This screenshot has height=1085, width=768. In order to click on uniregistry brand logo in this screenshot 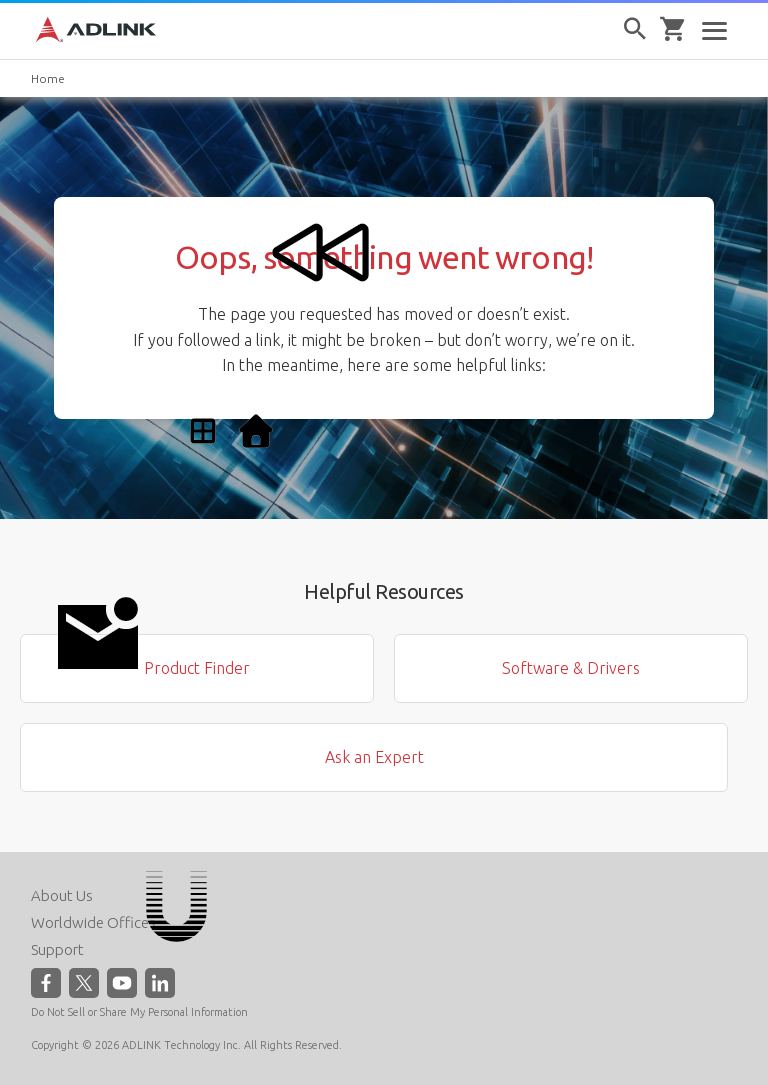, I will do `click(176, 906)`.